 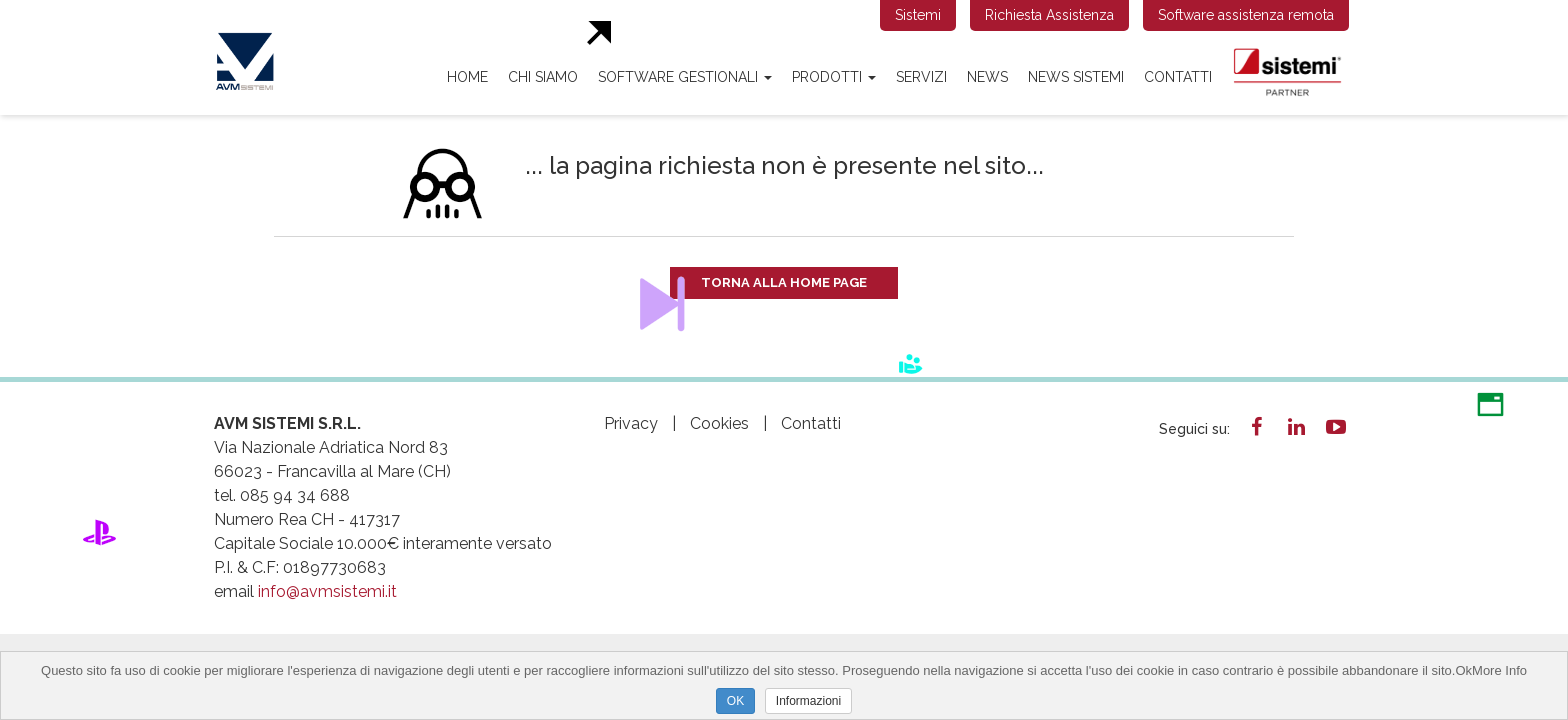 I want to click on open link in new tab or window, so click(x=599, y=33).